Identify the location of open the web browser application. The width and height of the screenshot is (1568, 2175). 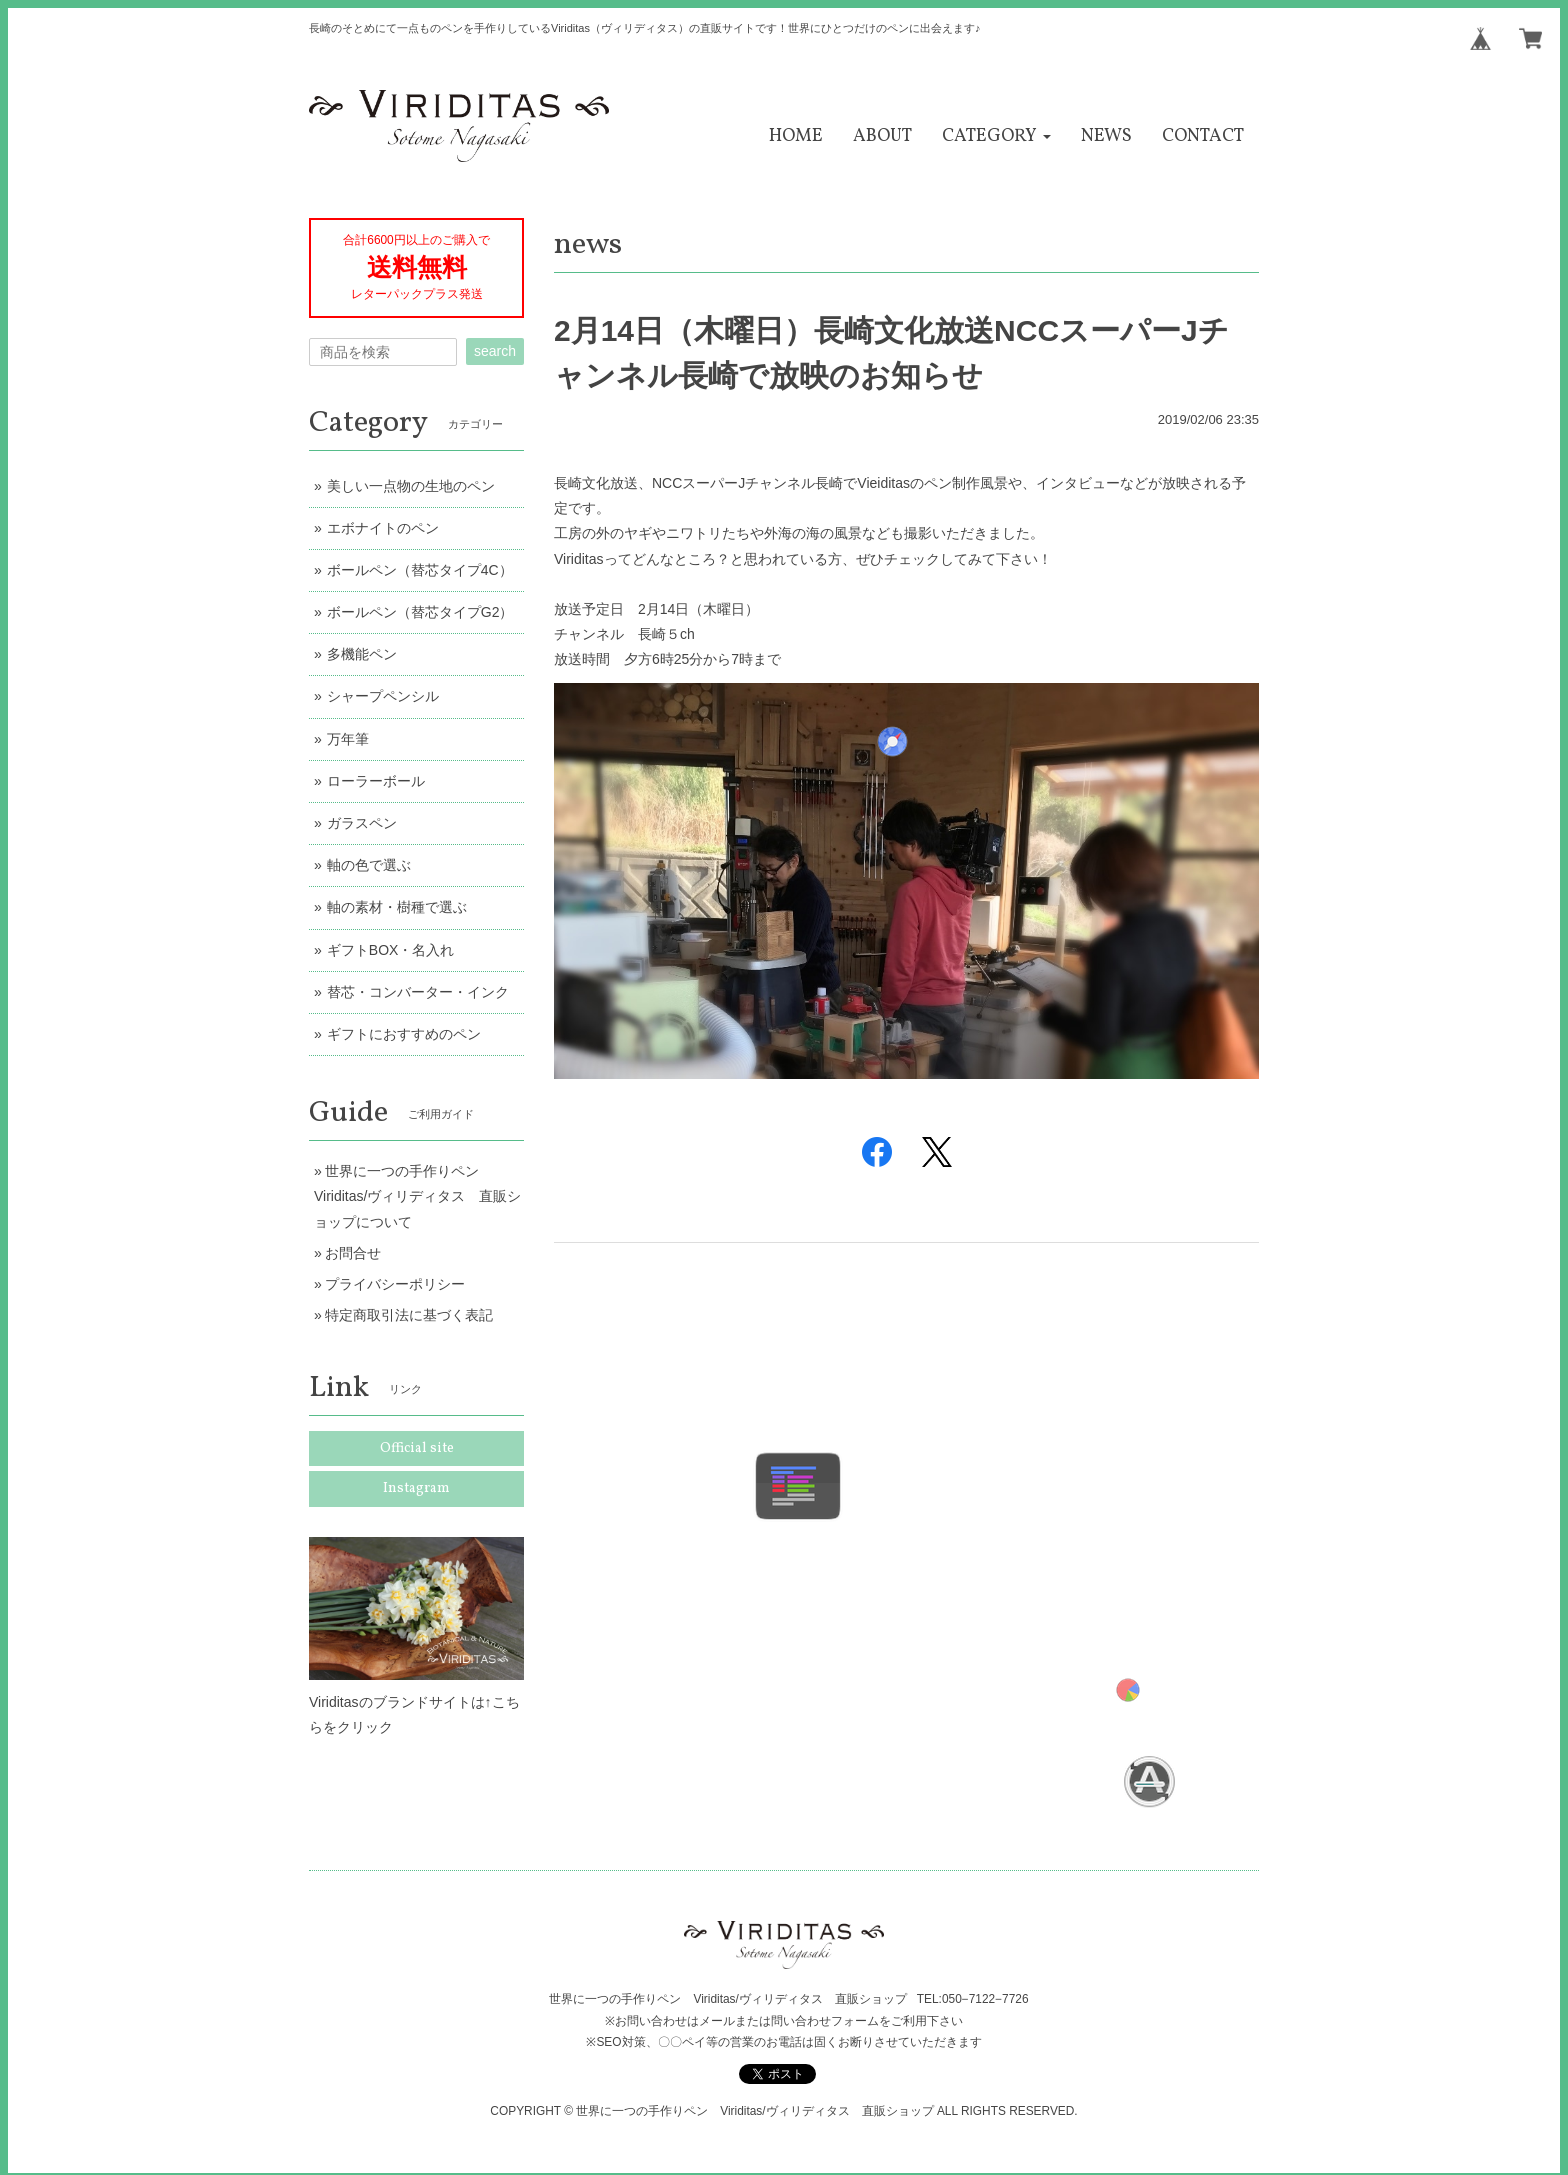
(892, 741).